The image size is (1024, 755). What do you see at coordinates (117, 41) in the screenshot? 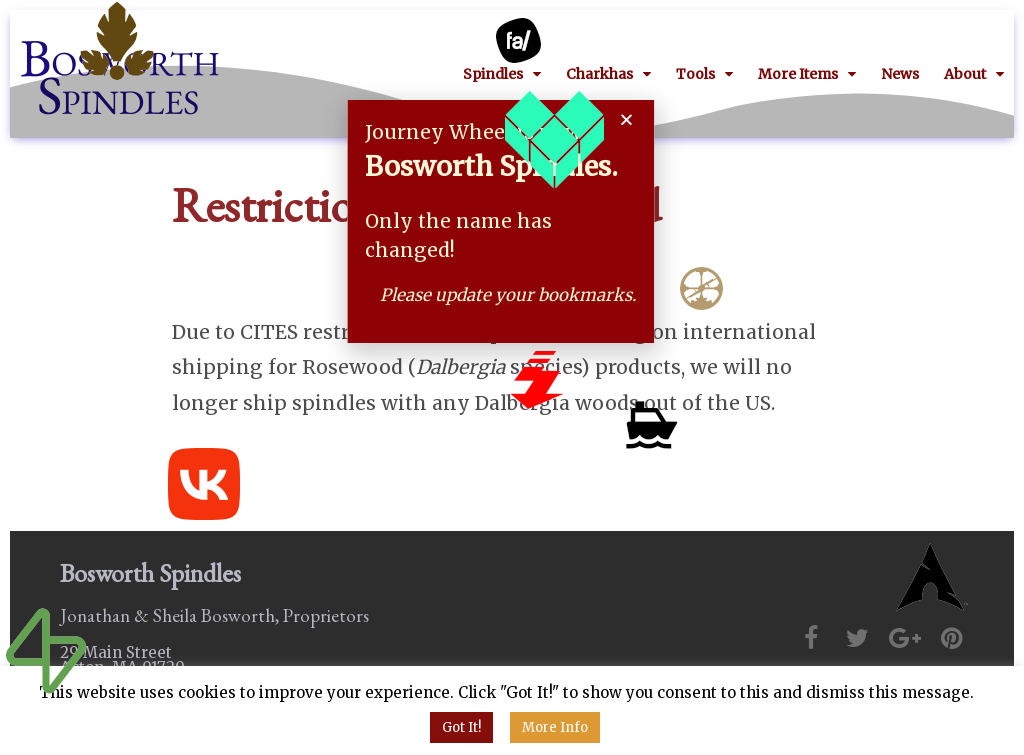
I see `parse.ly logo` at bounding box center [117, 41].